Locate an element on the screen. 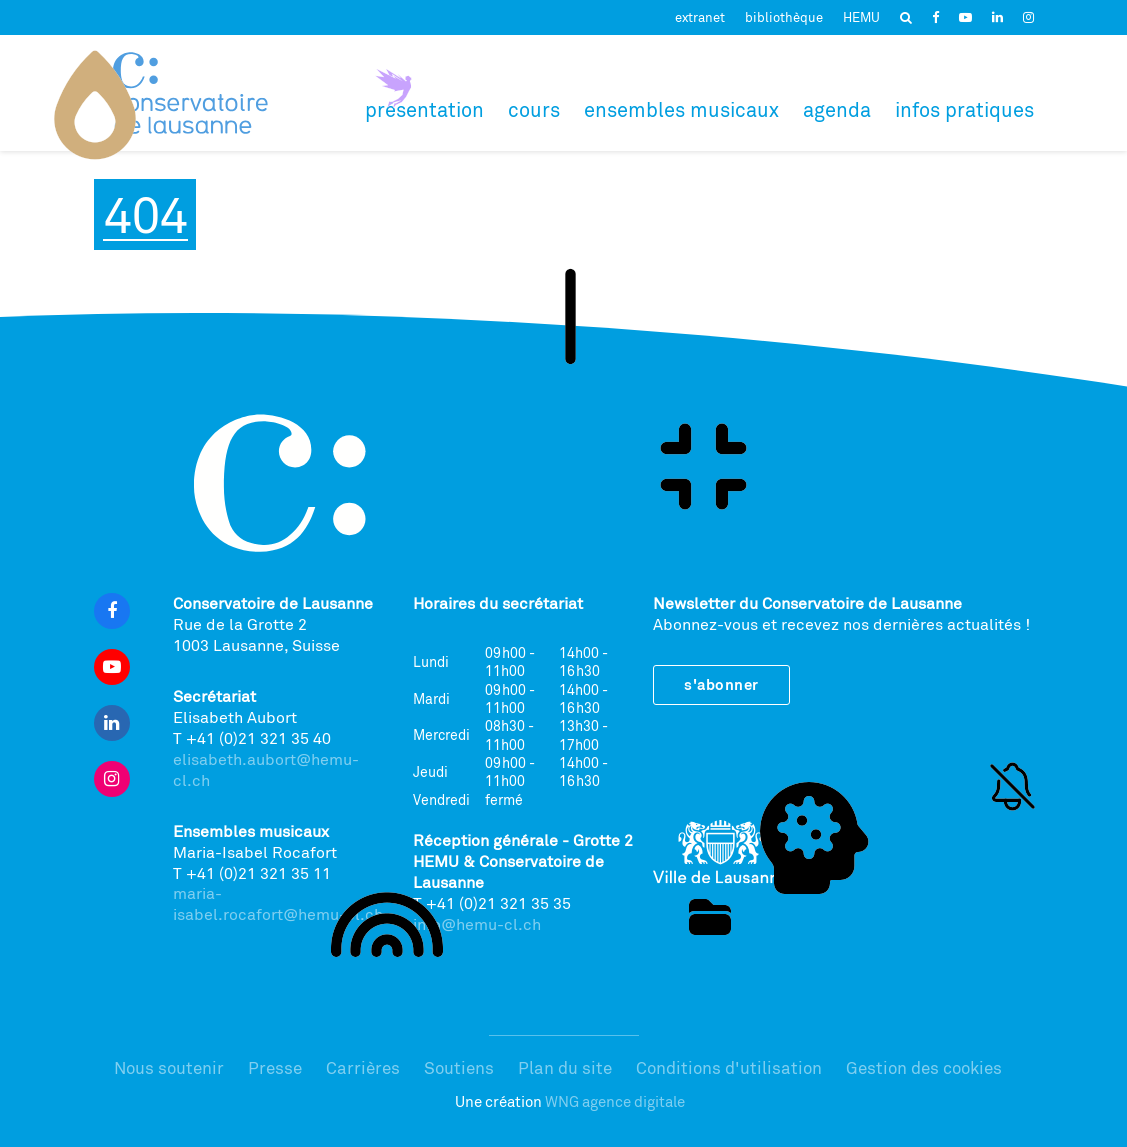 The width and height of the screenshot is (1127, 1147). indicates information or help tooltip is located at coordinates (570, 316).